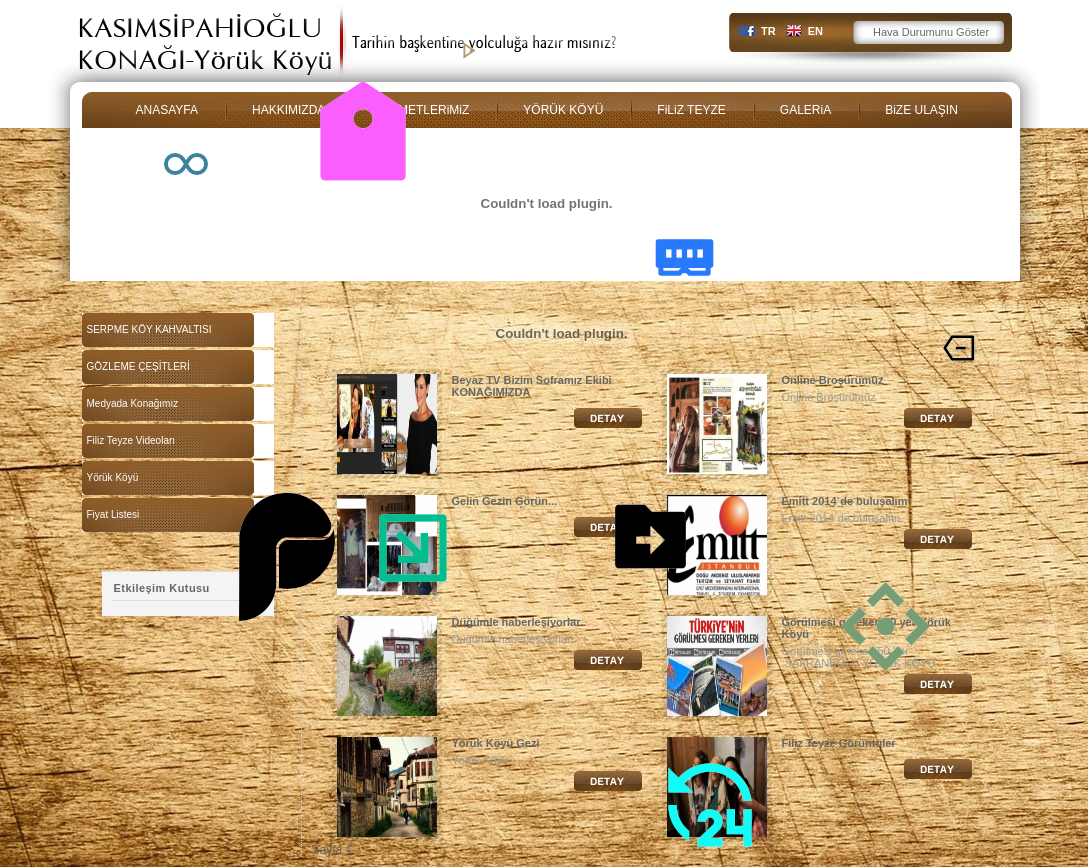 Image resolution: width=1088 pixels, height=867 pixels. What do you see at coordinates (186, 164) in the screenshot?
I see `indicates unlimited or infinite content` at bounding box center [186, 164].